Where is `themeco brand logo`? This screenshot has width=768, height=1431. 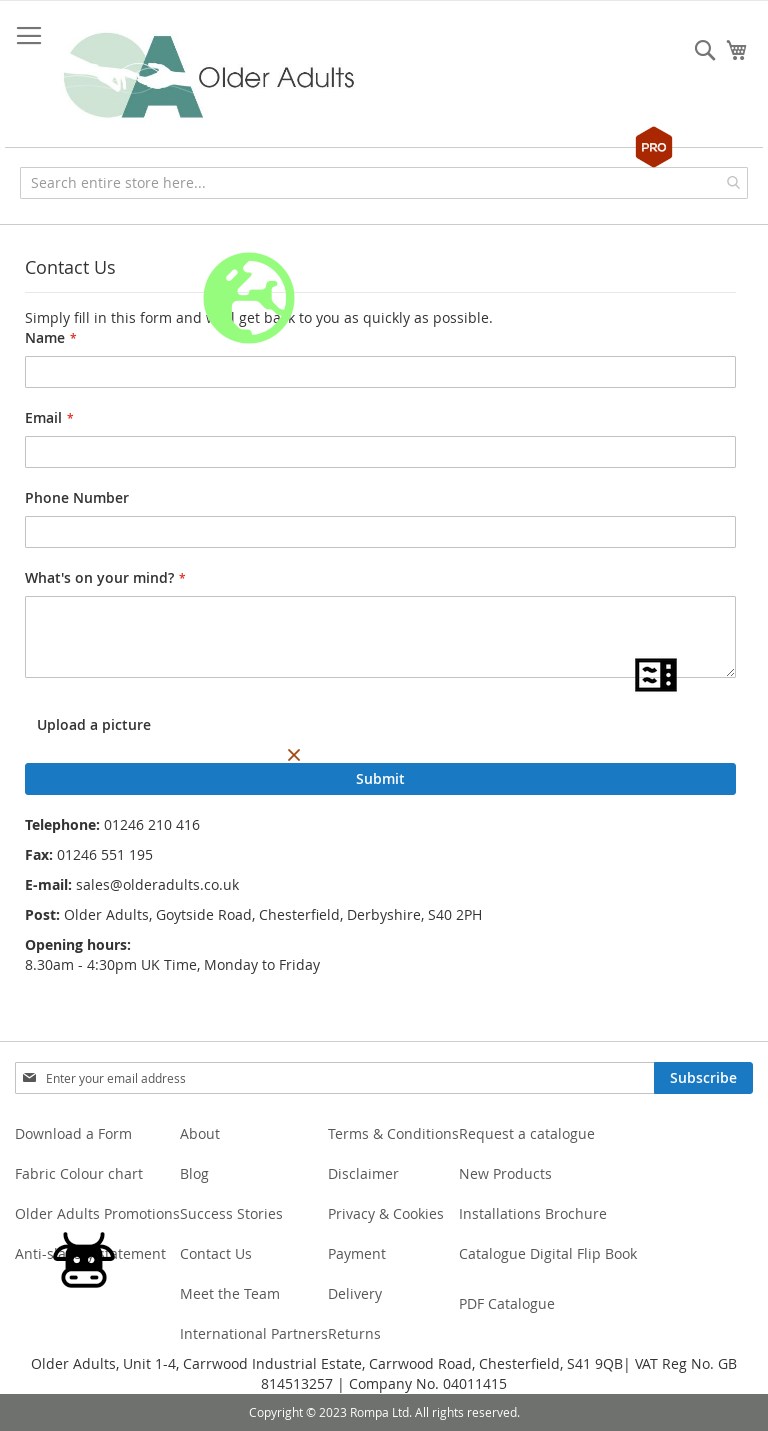
themeco brand logo is located at coordinates (654, 147).